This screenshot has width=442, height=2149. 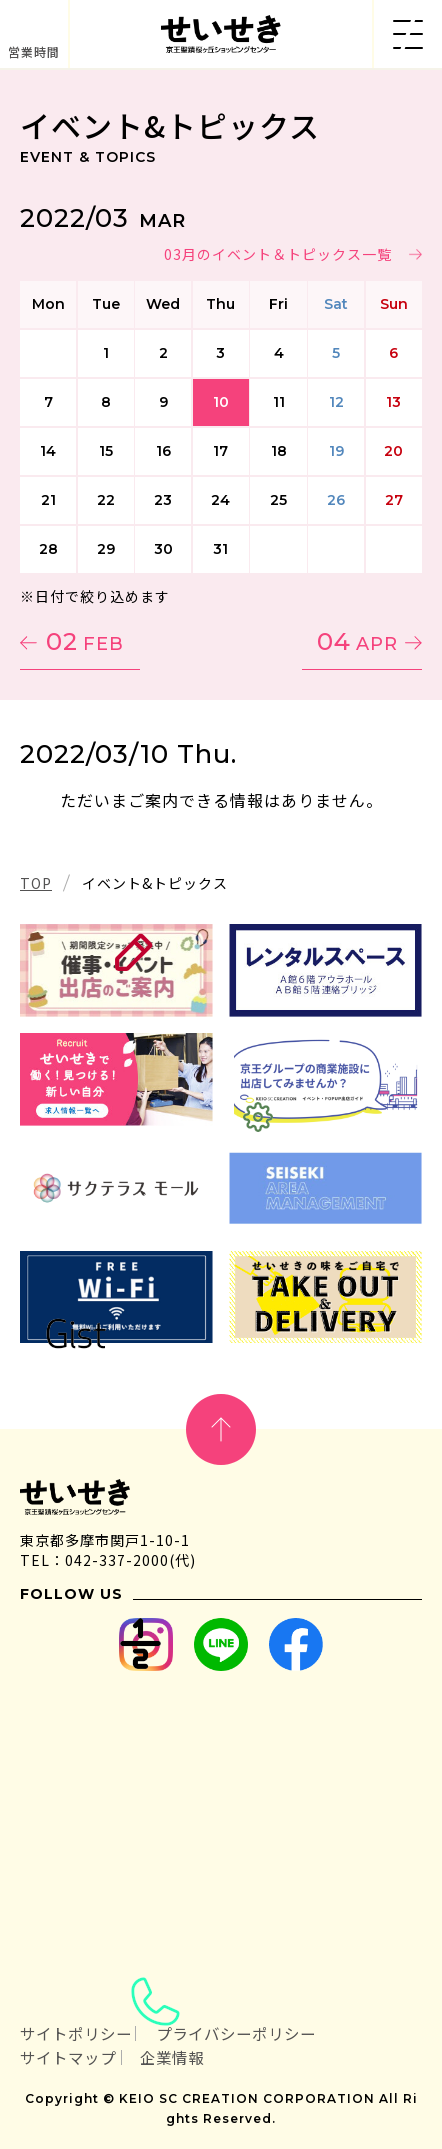 What do you see at coordinates (77, 1333) in the screenshot?
I see `navigate to GitHub Gist service` at bounding box center [77, 1333].